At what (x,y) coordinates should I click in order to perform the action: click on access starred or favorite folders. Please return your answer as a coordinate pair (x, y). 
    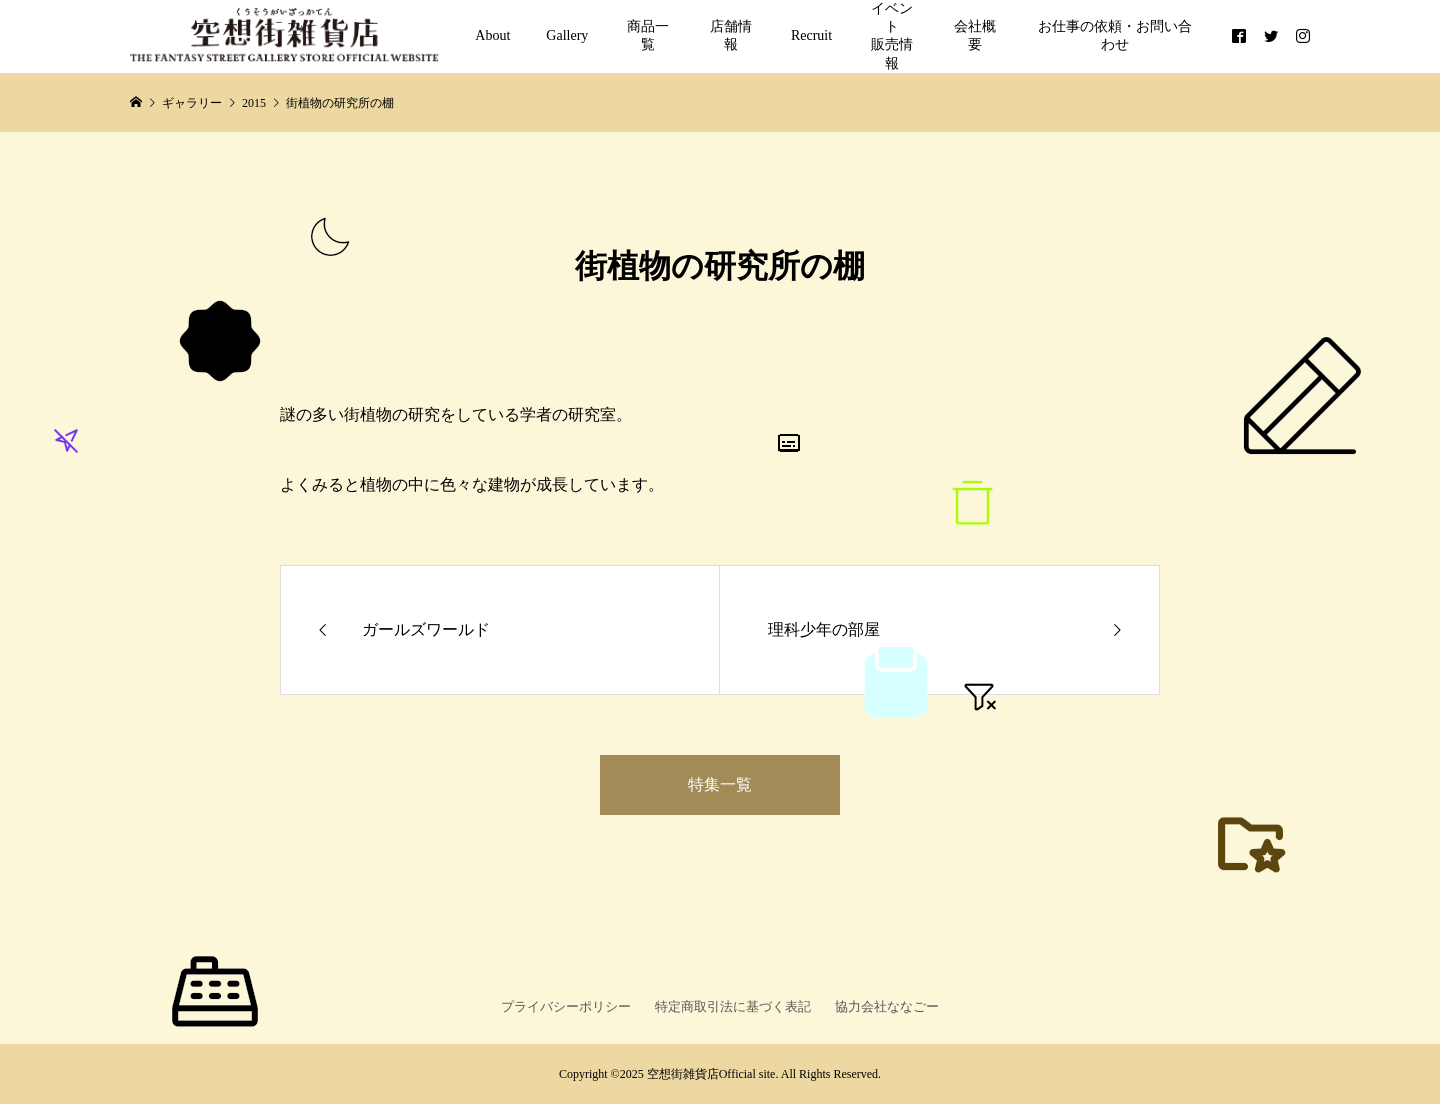
    Looking at the image, I should click on (1250, 842).